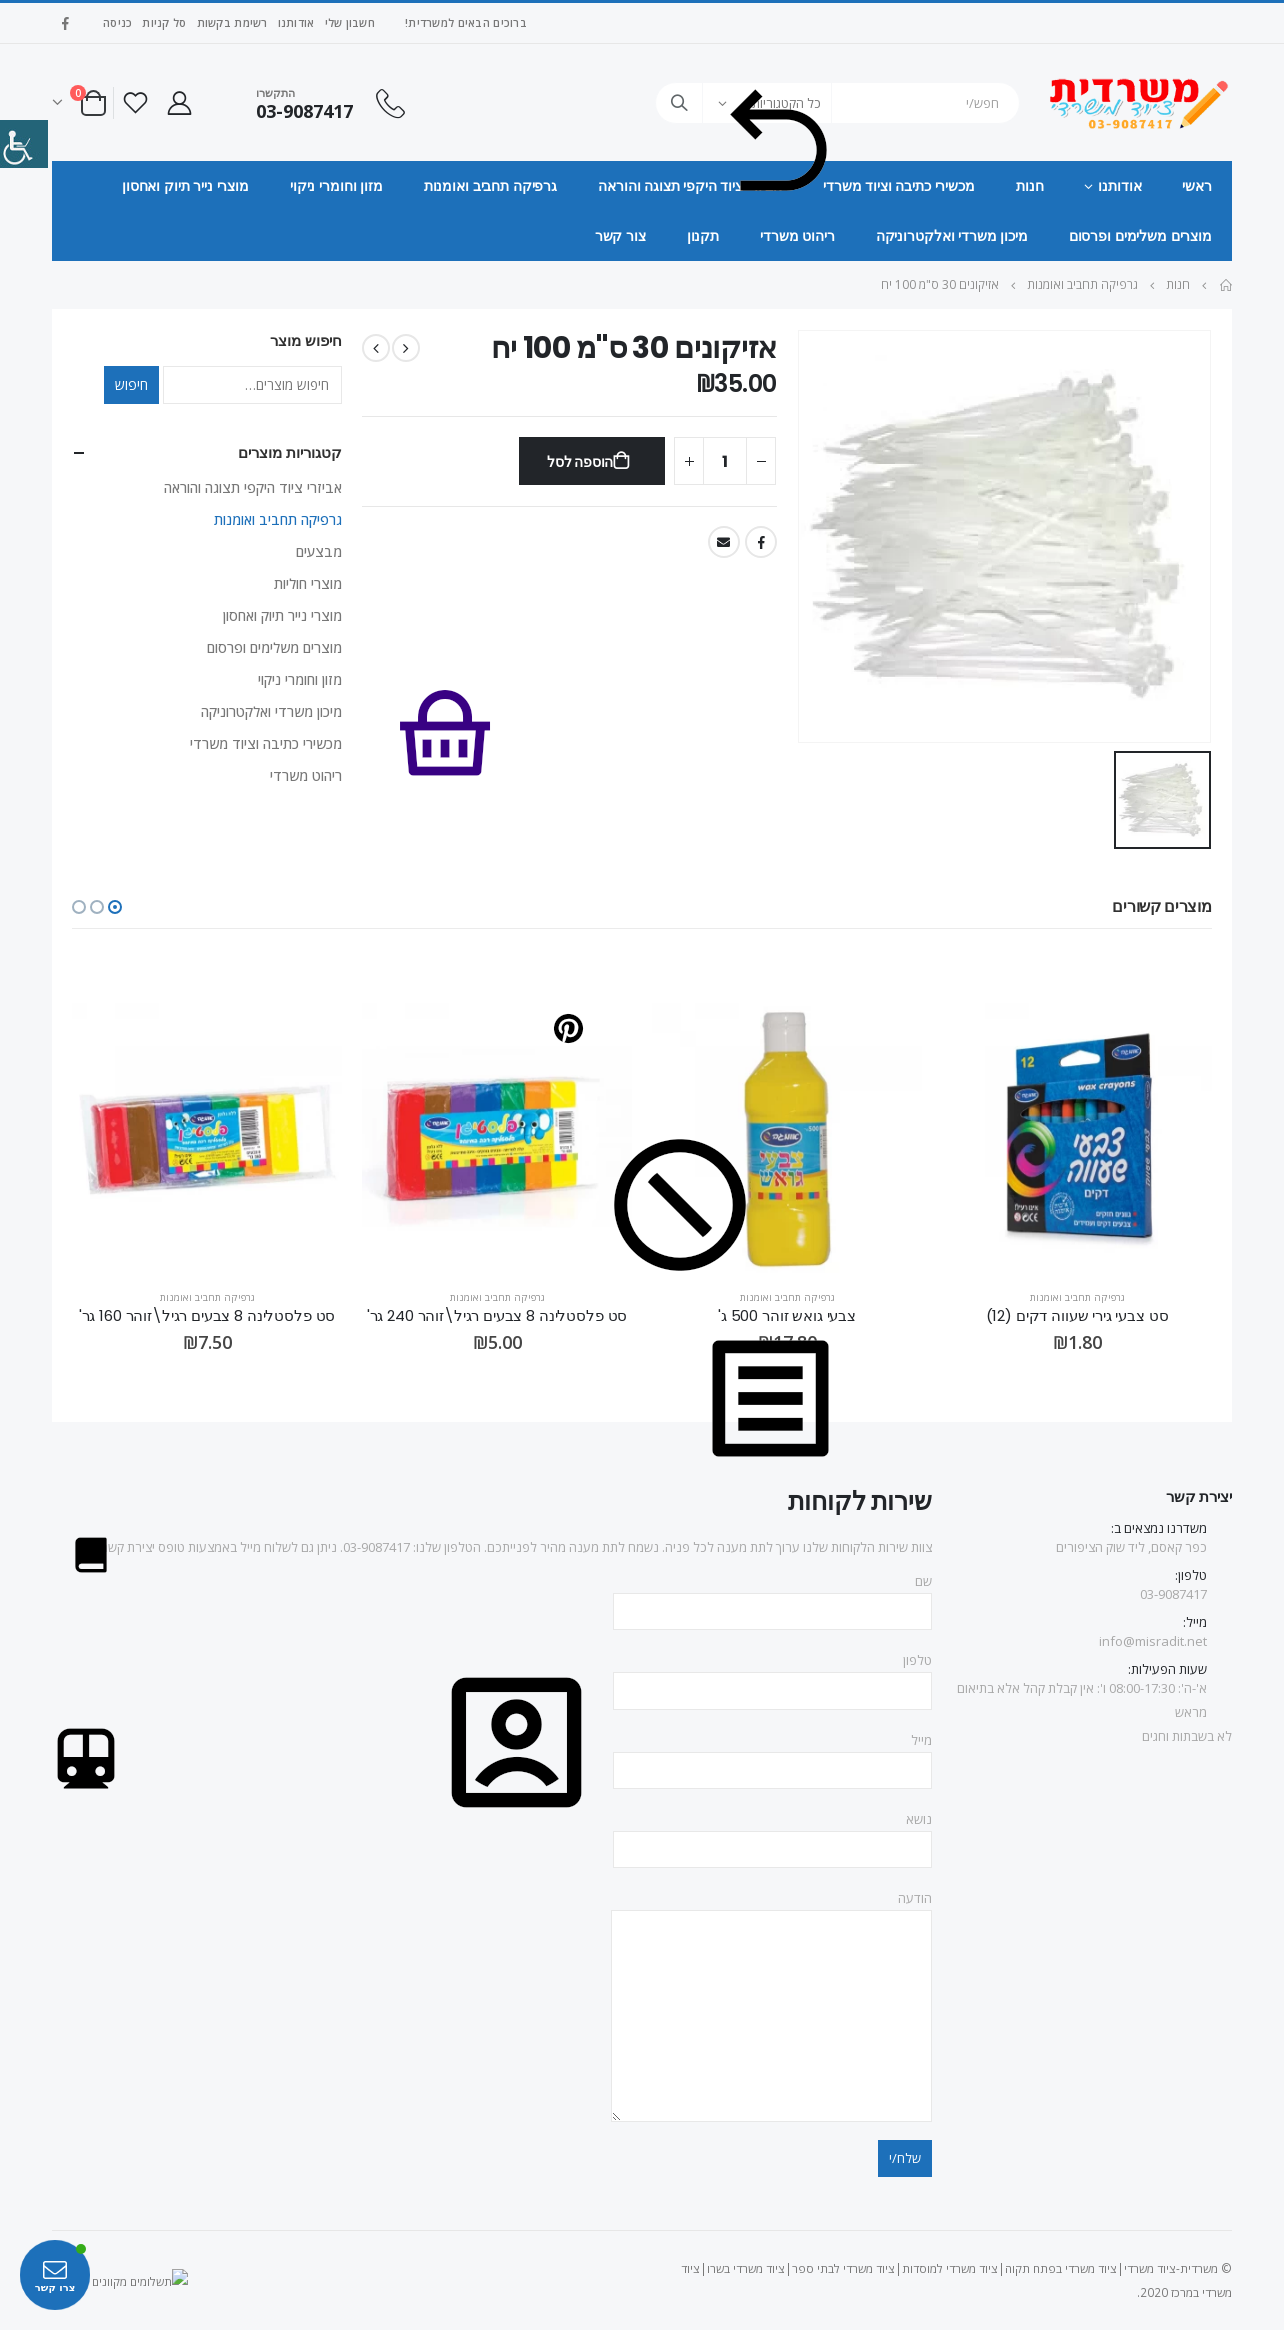 The width and height of the screenshot is (1284, 2330). What do you see at coordinates (770, 1398) in the screenshot?
I see `switch to horizontal layout view` at bounding box center [770, 1398].